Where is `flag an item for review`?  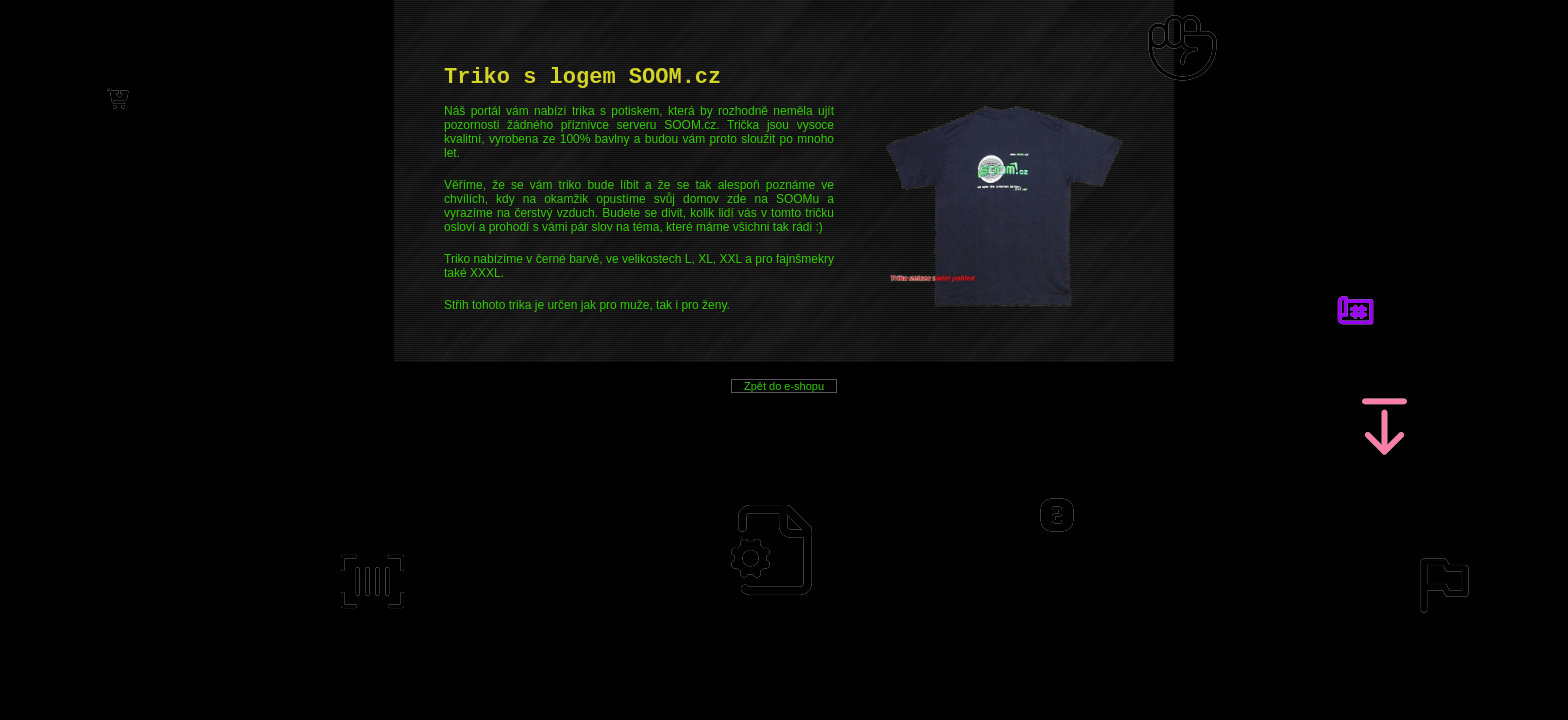 flag an item for review is located at coordinates (1443, 584).